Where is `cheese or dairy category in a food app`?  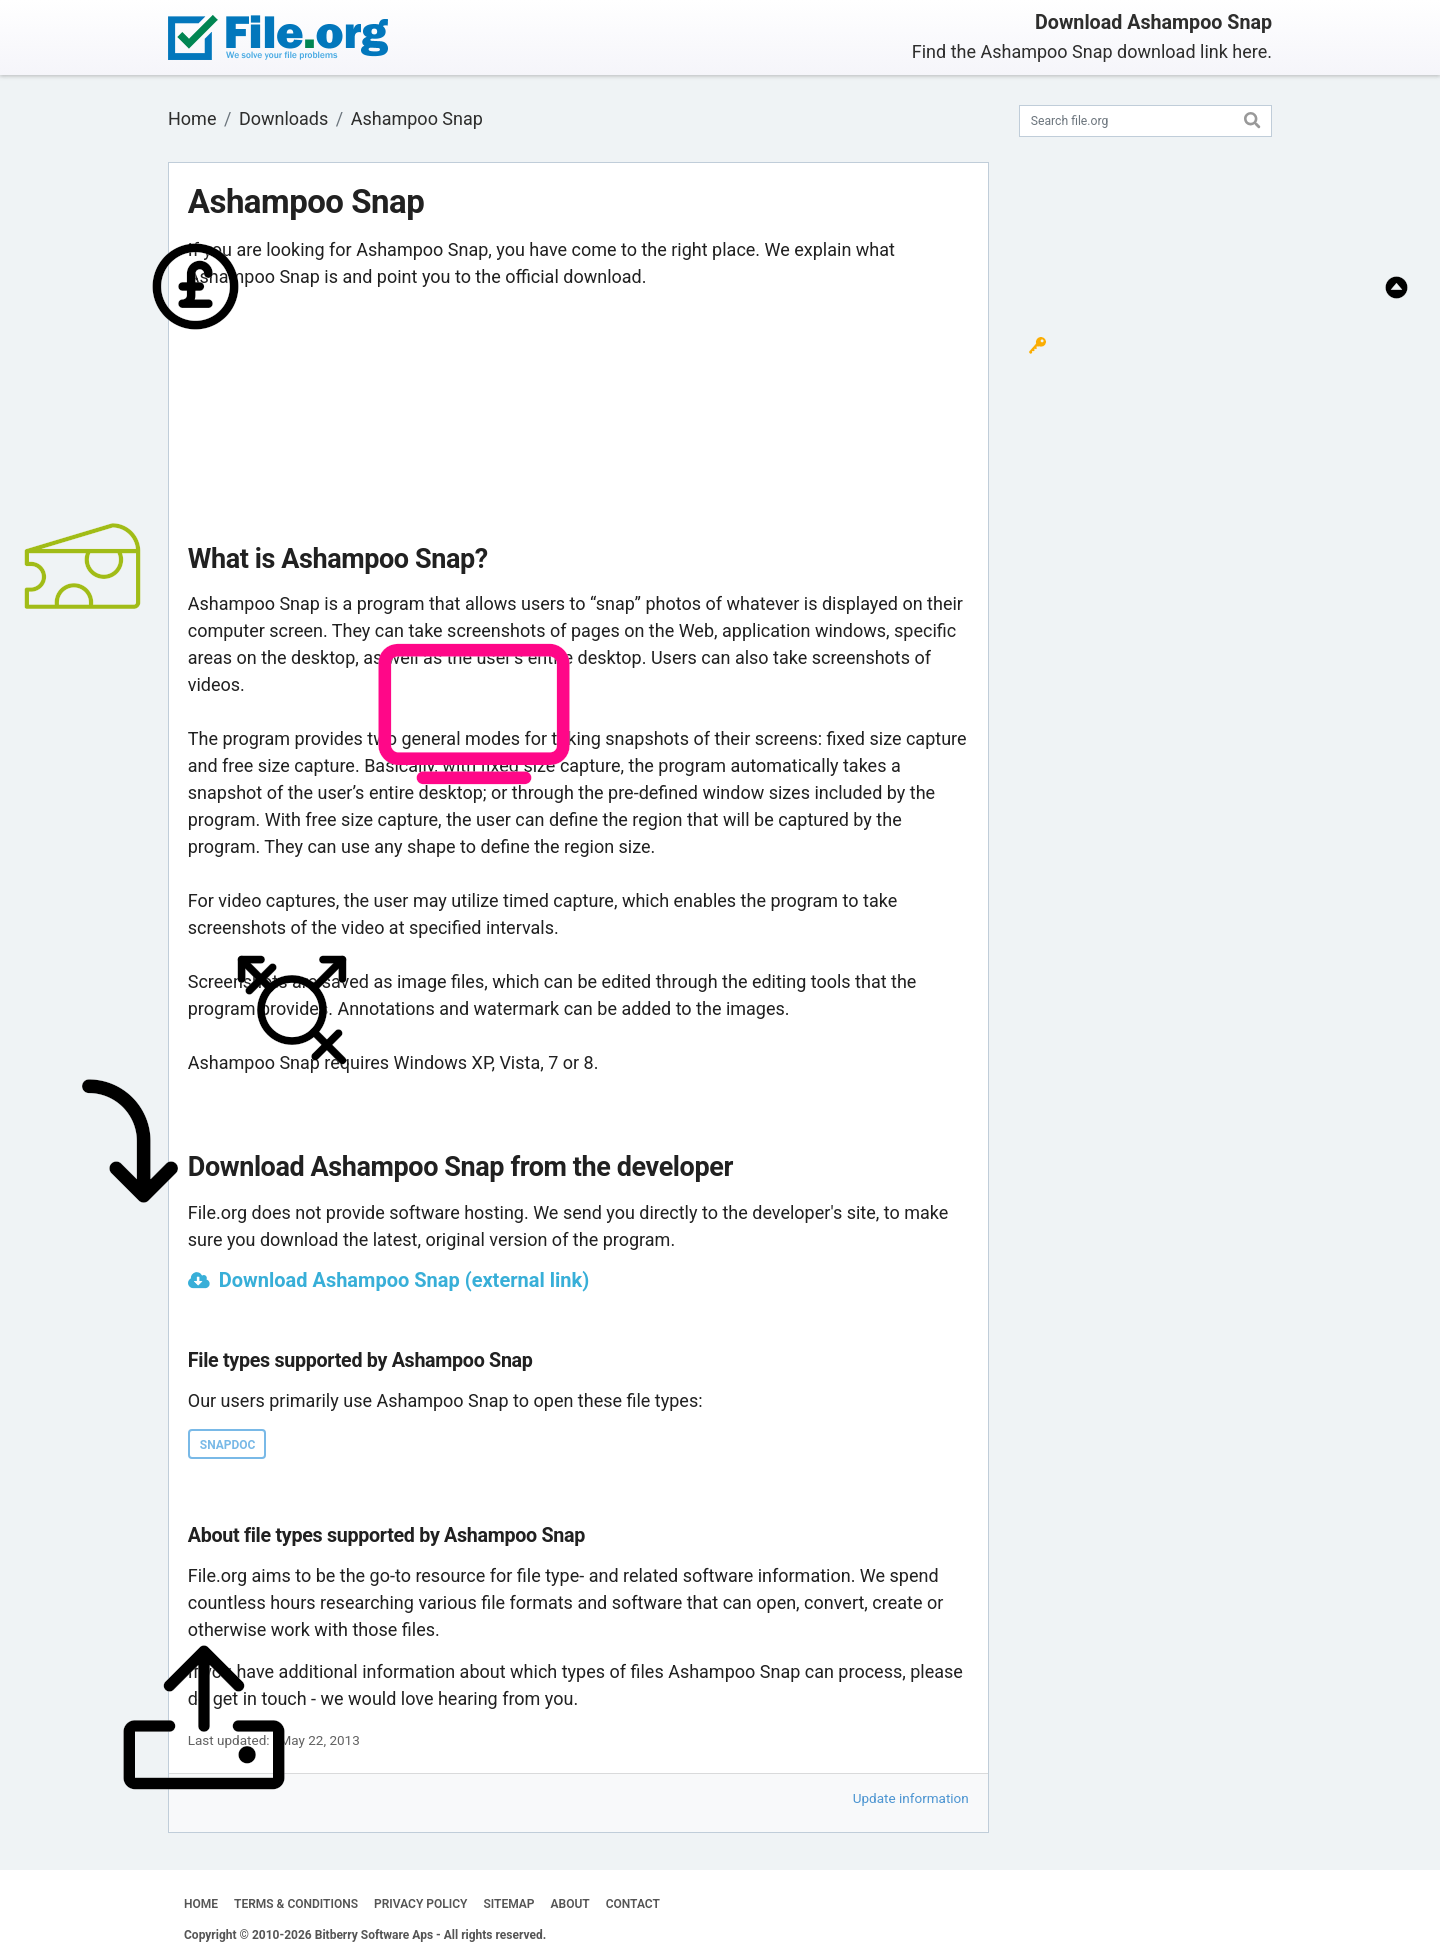 cheese or dairy category in a food app is located at coordinates (82, 572).